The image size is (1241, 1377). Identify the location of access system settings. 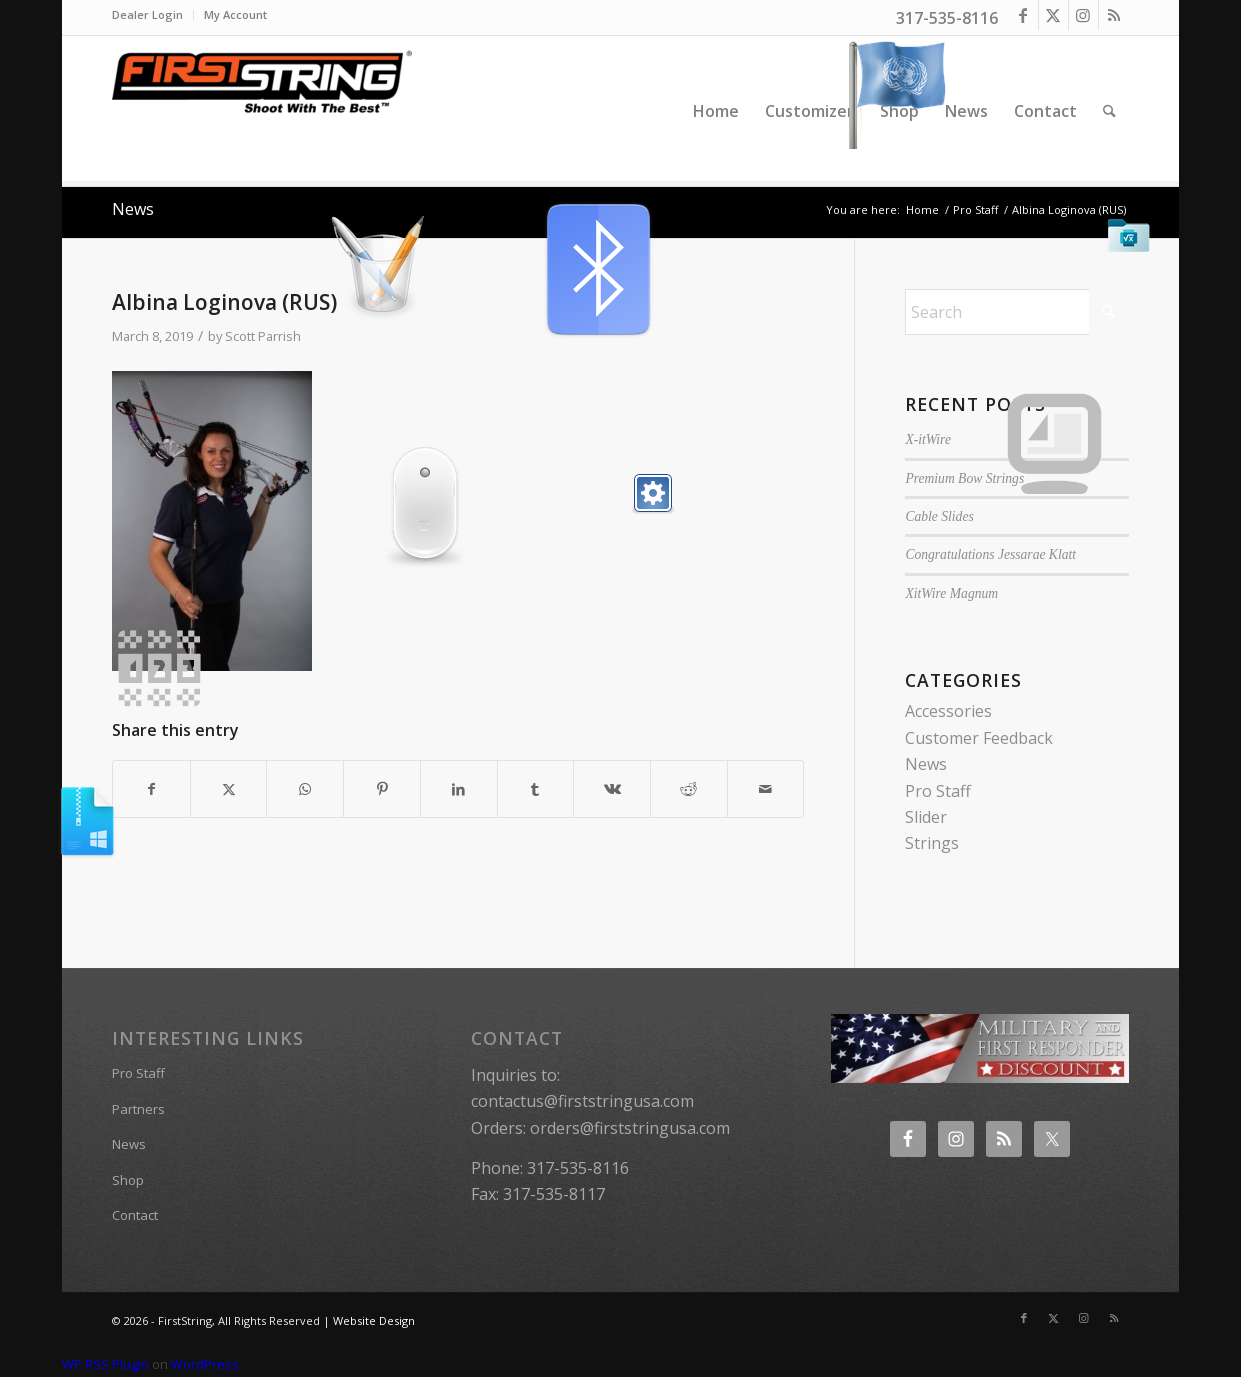
(653, 495).